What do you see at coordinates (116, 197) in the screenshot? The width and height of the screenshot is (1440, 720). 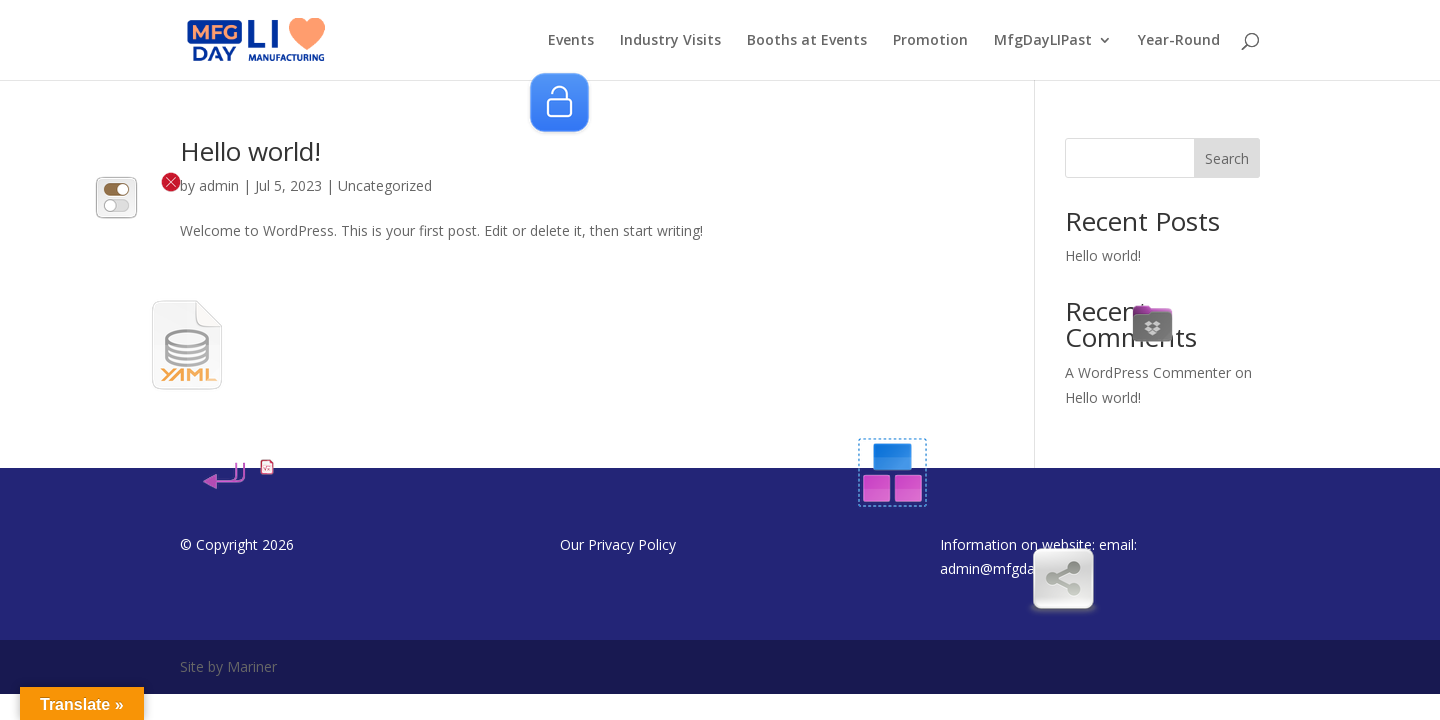 I see `open unity tweak tool settings` at bounding box center [116, 197].